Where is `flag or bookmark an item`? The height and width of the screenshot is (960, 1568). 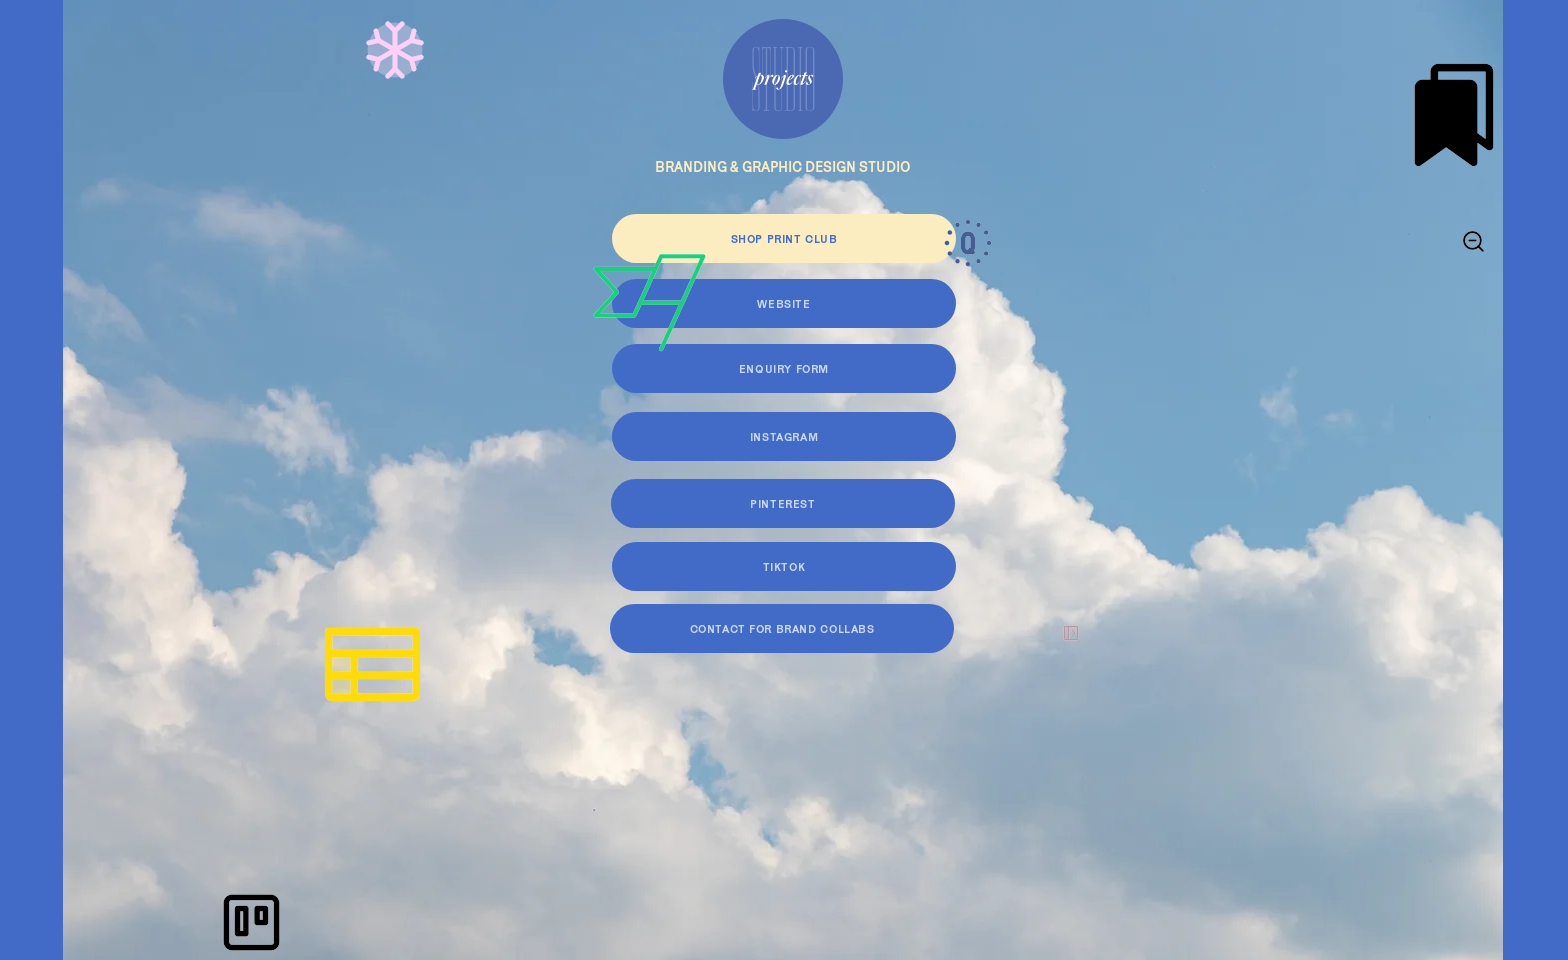 flag or bookmark an item is located at coordinates (648, 298).